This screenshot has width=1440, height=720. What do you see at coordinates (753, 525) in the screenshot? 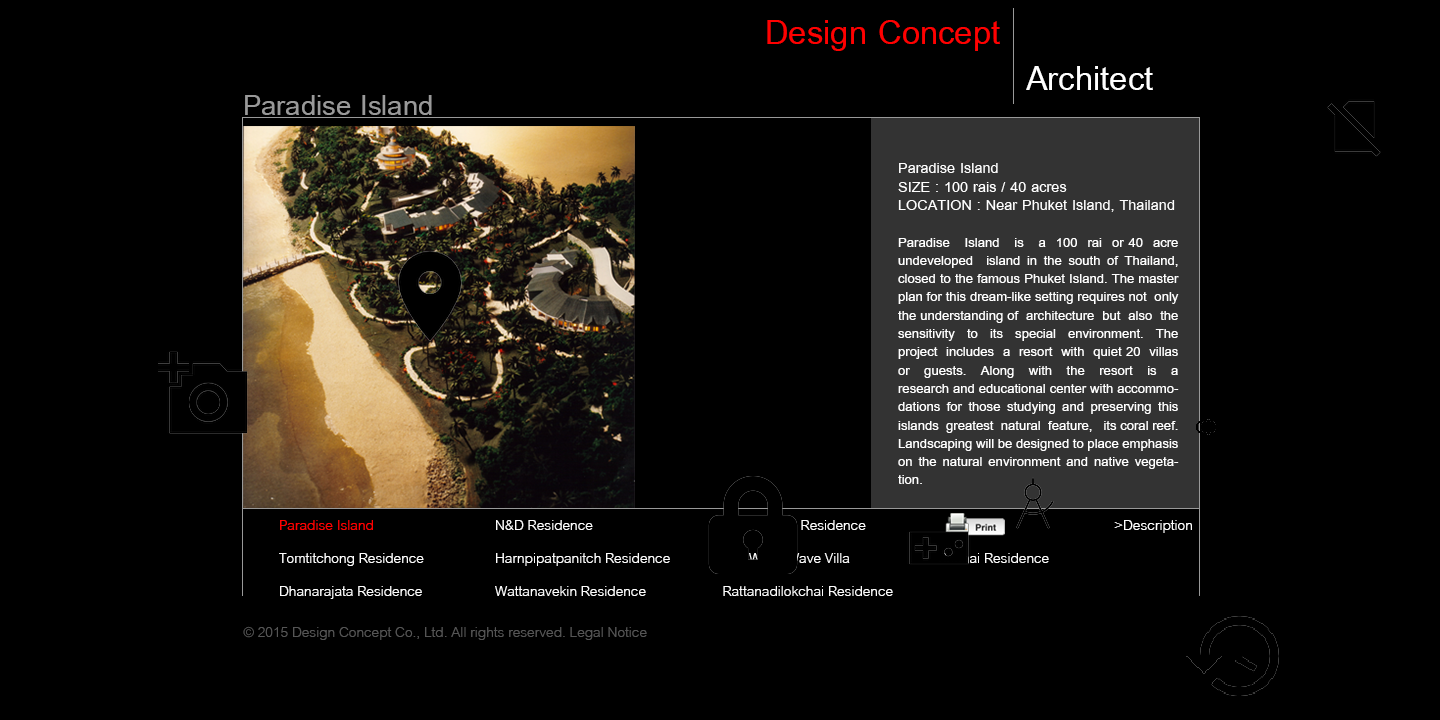
I see `indicates a locked or secured item` at bounding box center [753, 525].